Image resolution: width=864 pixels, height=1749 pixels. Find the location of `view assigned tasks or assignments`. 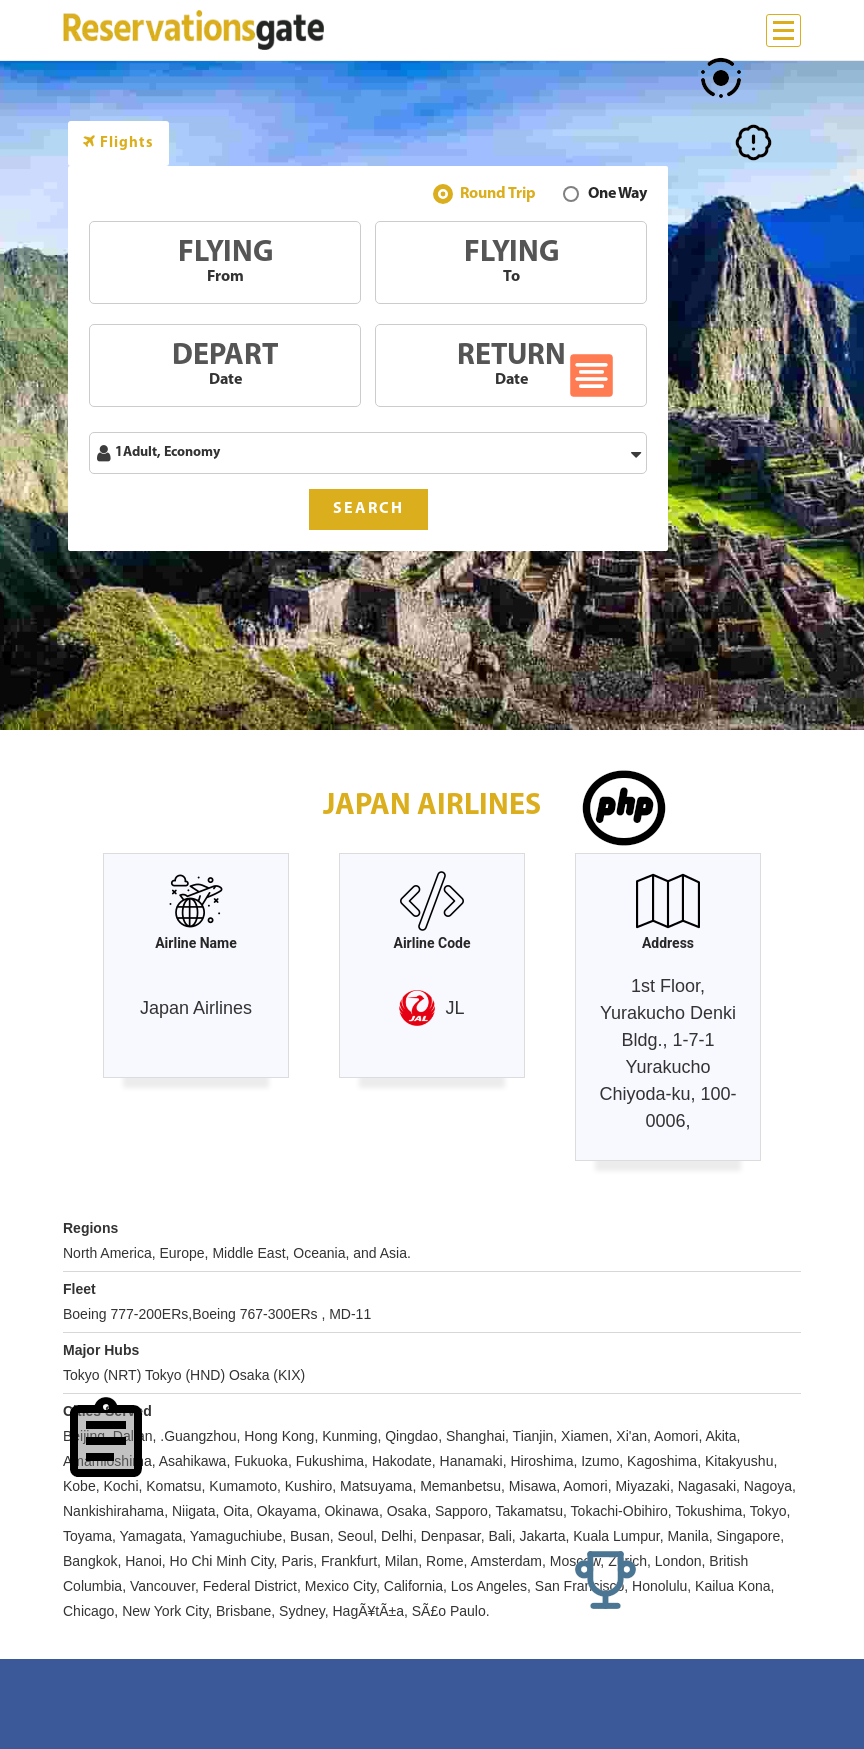

view assigned tasks or assignments is located at coordinates (106, 1441).